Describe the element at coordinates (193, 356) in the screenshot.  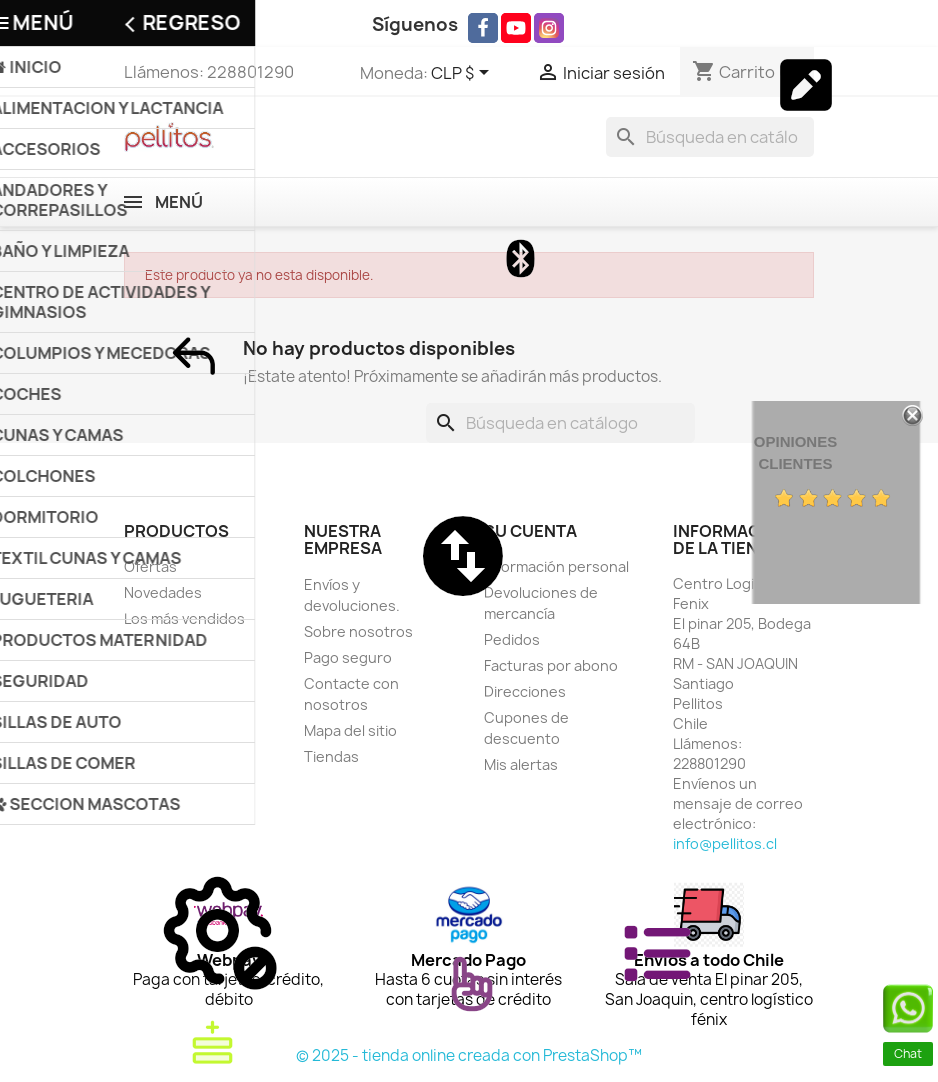
I see `reply to a message or comment` at that location.